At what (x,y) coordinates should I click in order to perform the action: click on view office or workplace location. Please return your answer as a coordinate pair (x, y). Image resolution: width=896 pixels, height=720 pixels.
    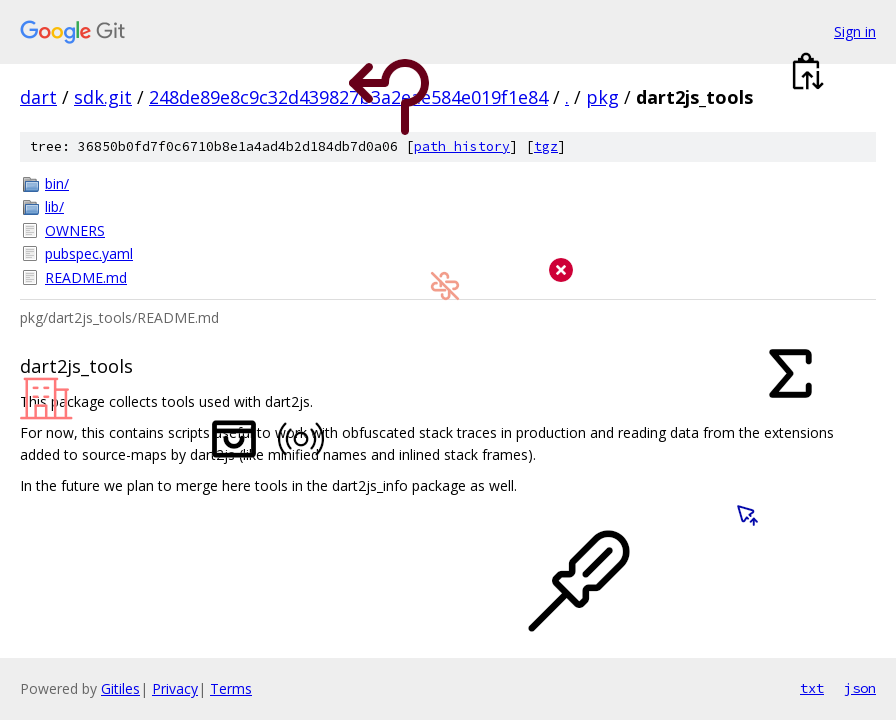
    Looking at the image, I should click on (44, 398).